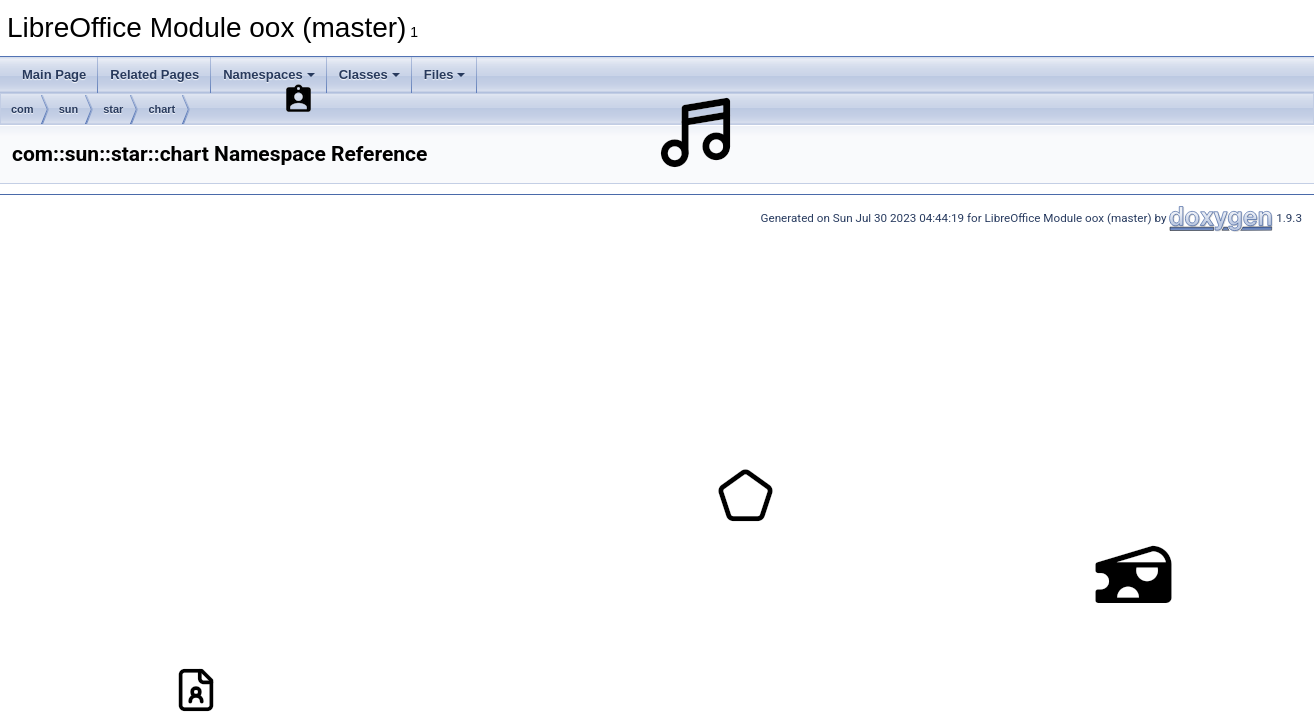 This screenshot has height=720, width=1314. Describe the element at coordinates (196, 690) in the screenshot. I see `view user profile document` at that location.